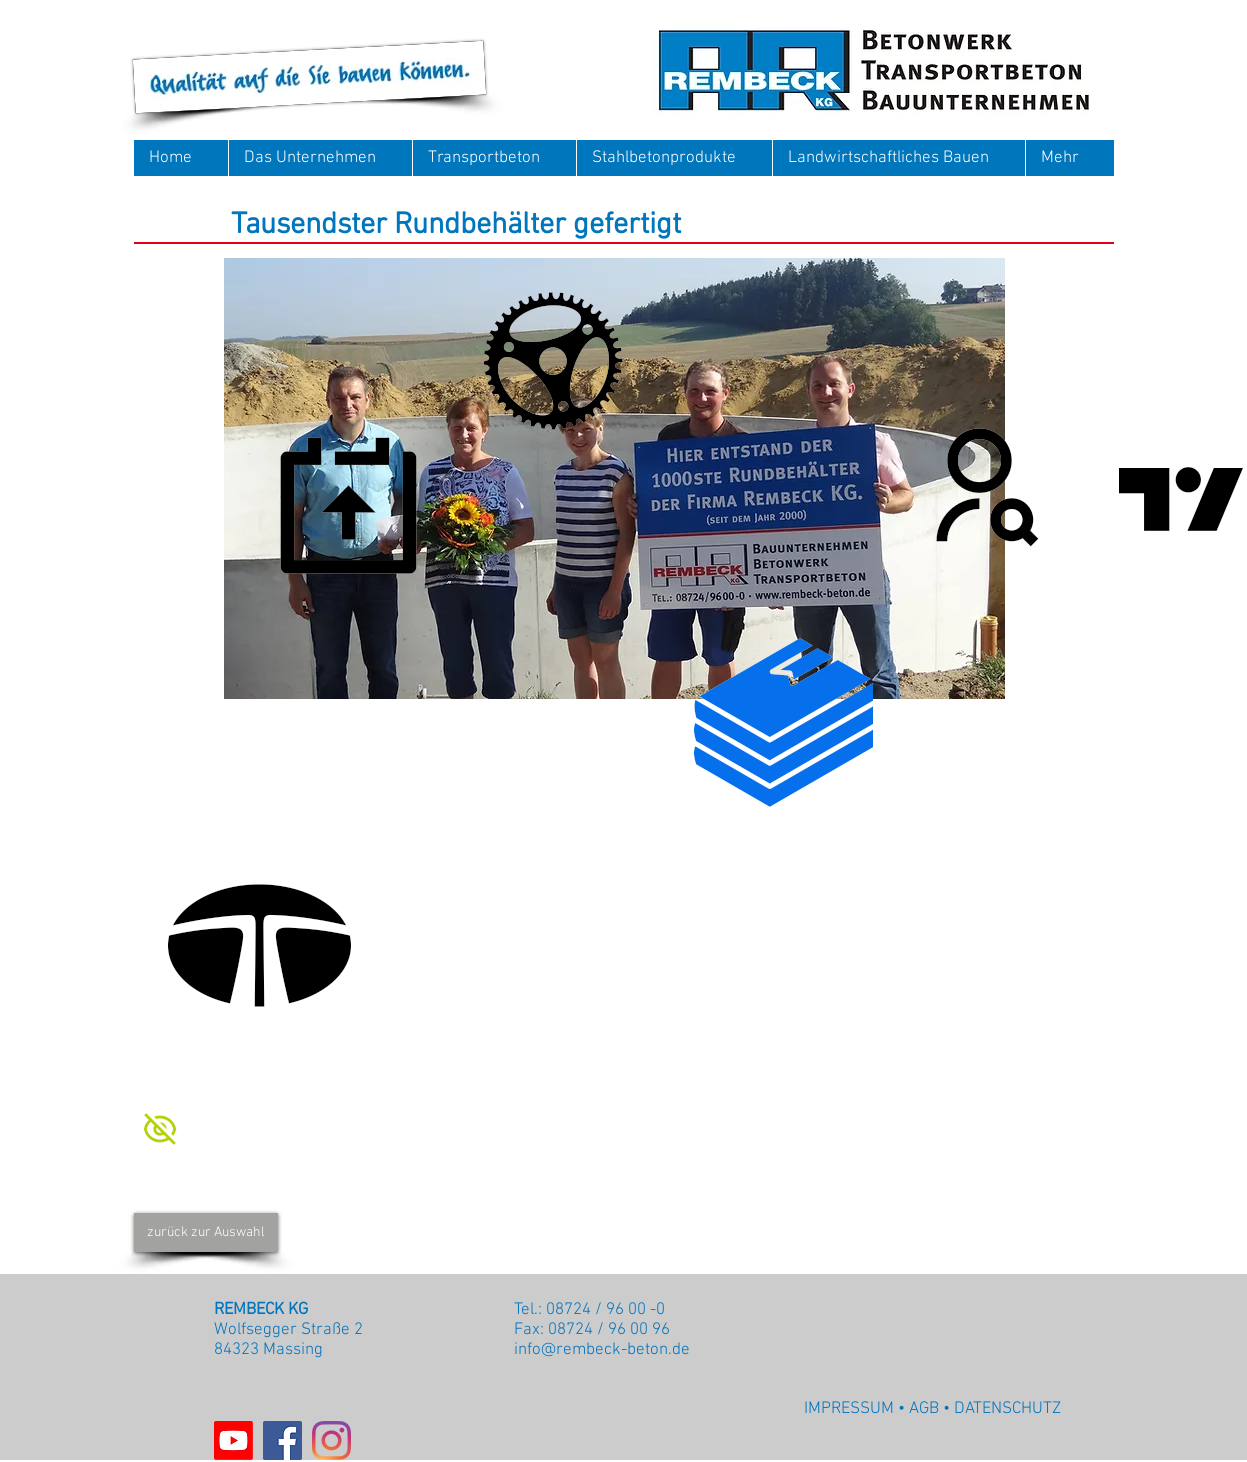 The height and width of the screenshot is (1462, 1247). I want to click on tata group company logo, so click(259, 945).